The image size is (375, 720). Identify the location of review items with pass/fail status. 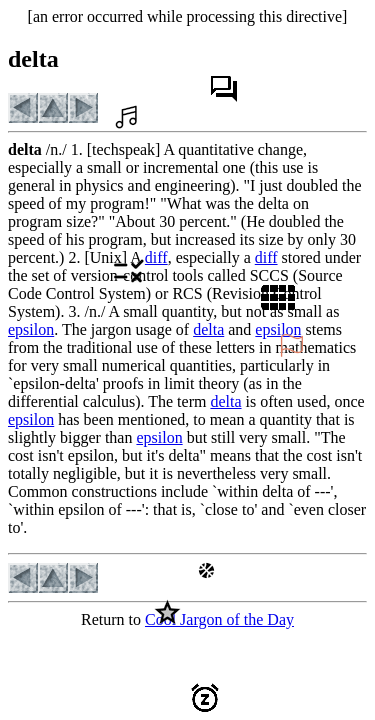
(129, 271).